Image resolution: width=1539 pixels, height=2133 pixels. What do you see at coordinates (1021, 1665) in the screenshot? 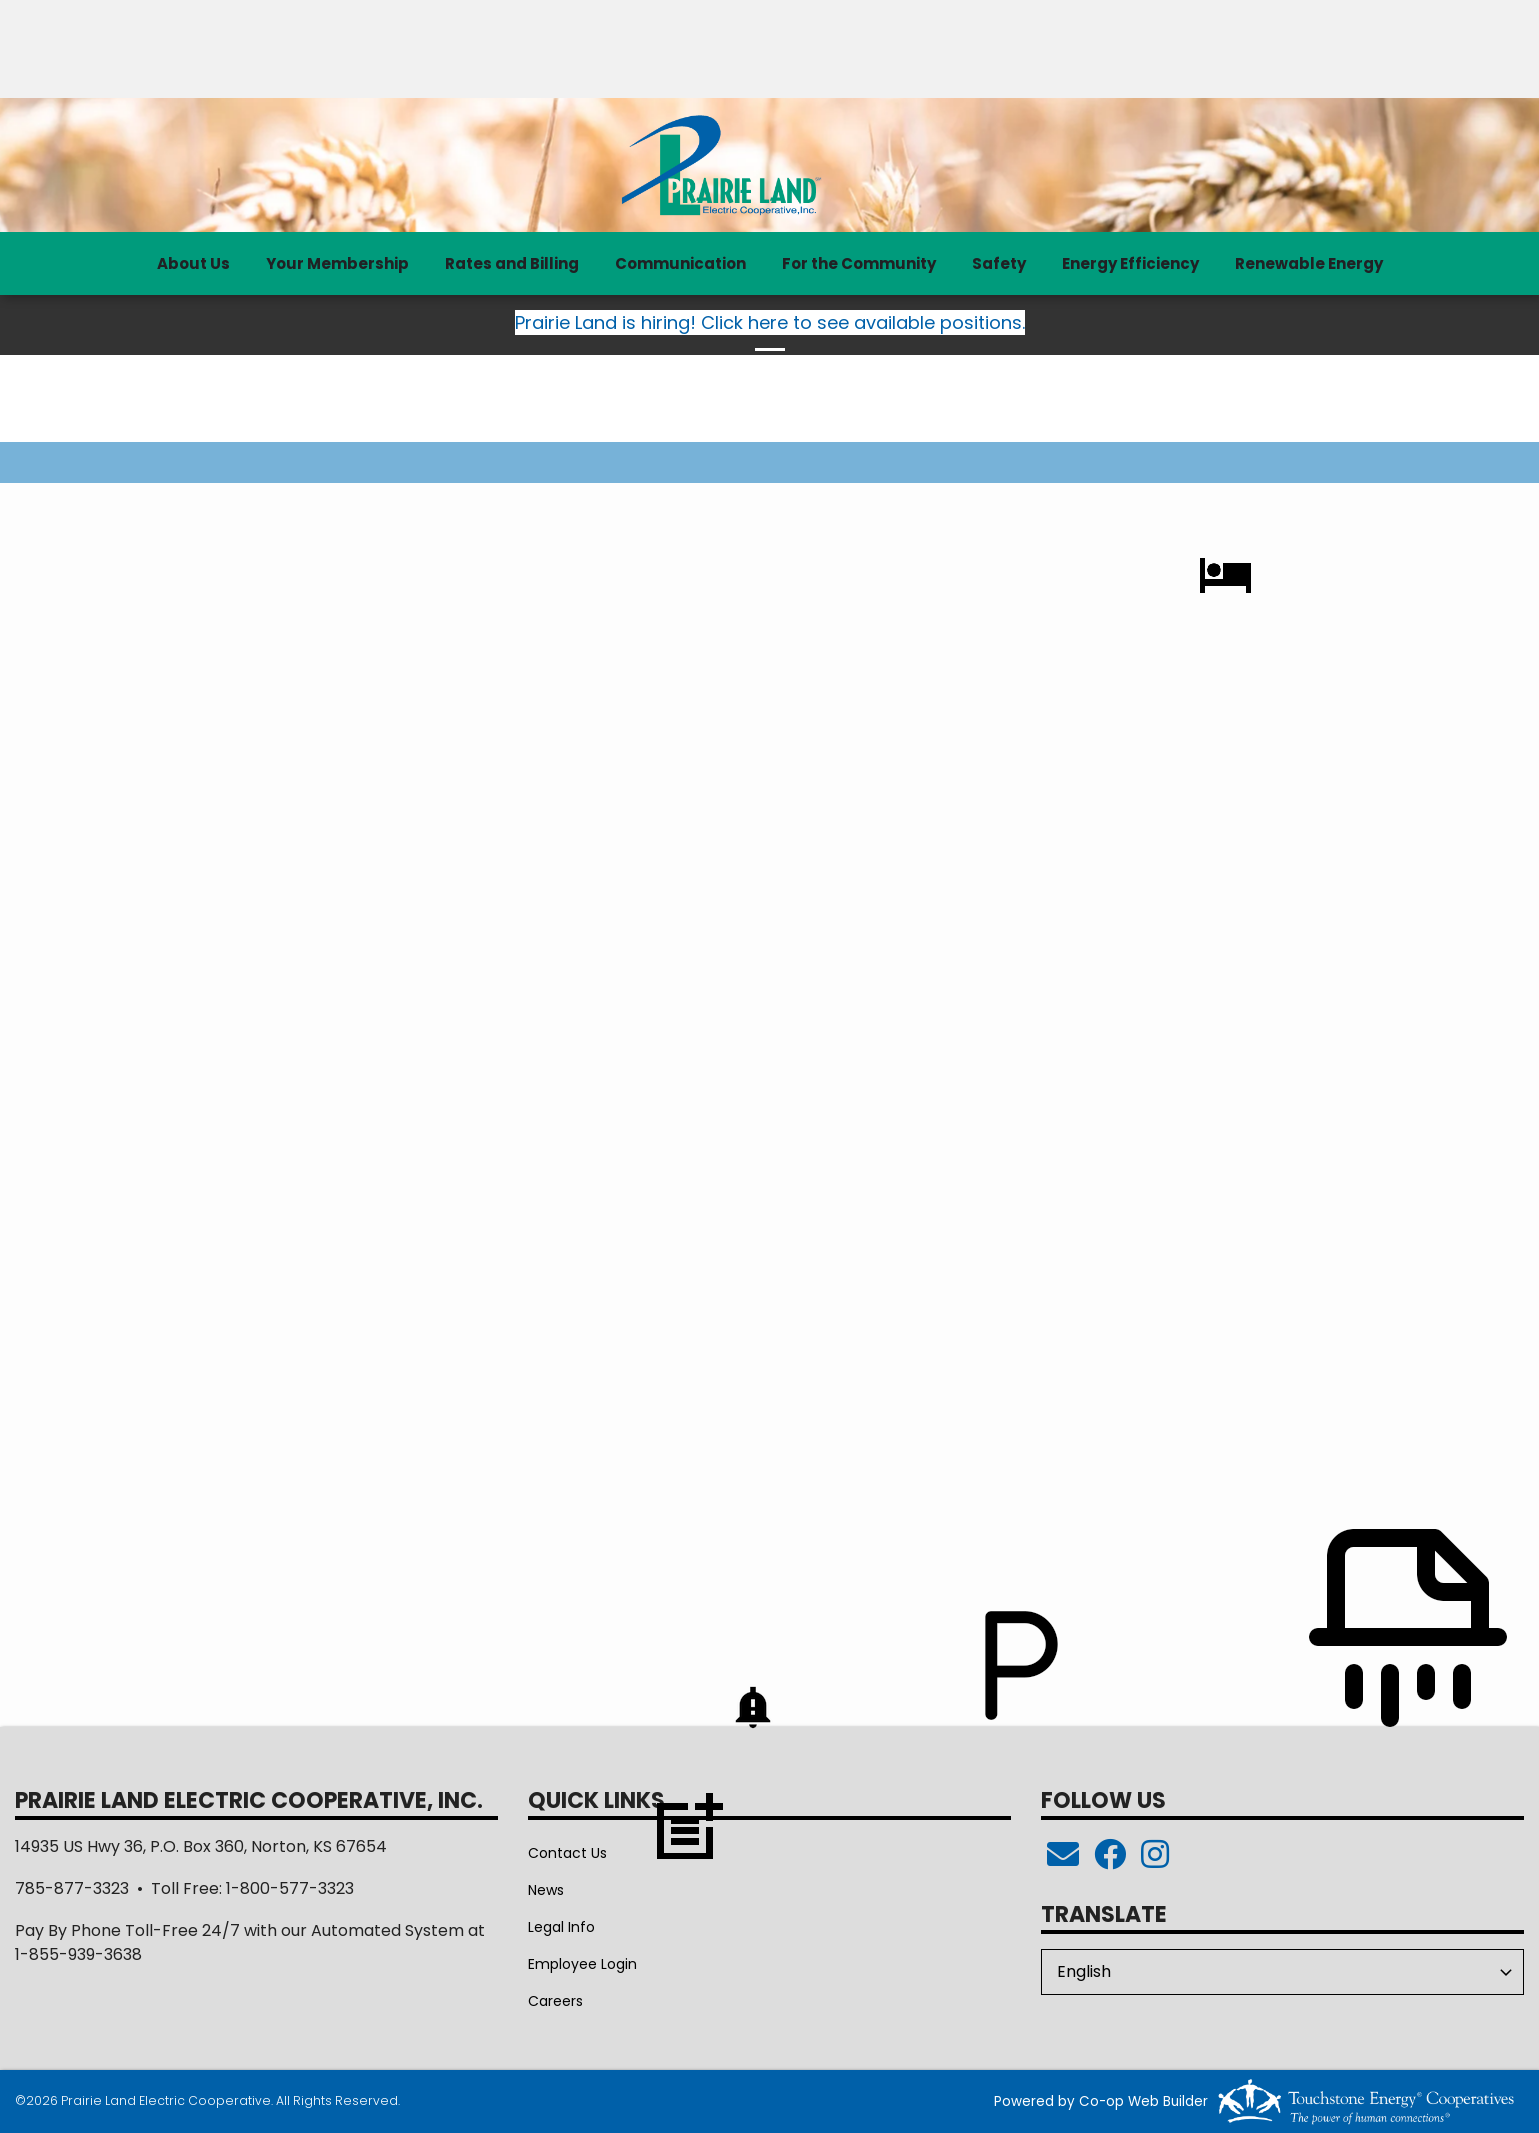
I see `indicates parking availability or location` at bounding box center [1021, 1665].